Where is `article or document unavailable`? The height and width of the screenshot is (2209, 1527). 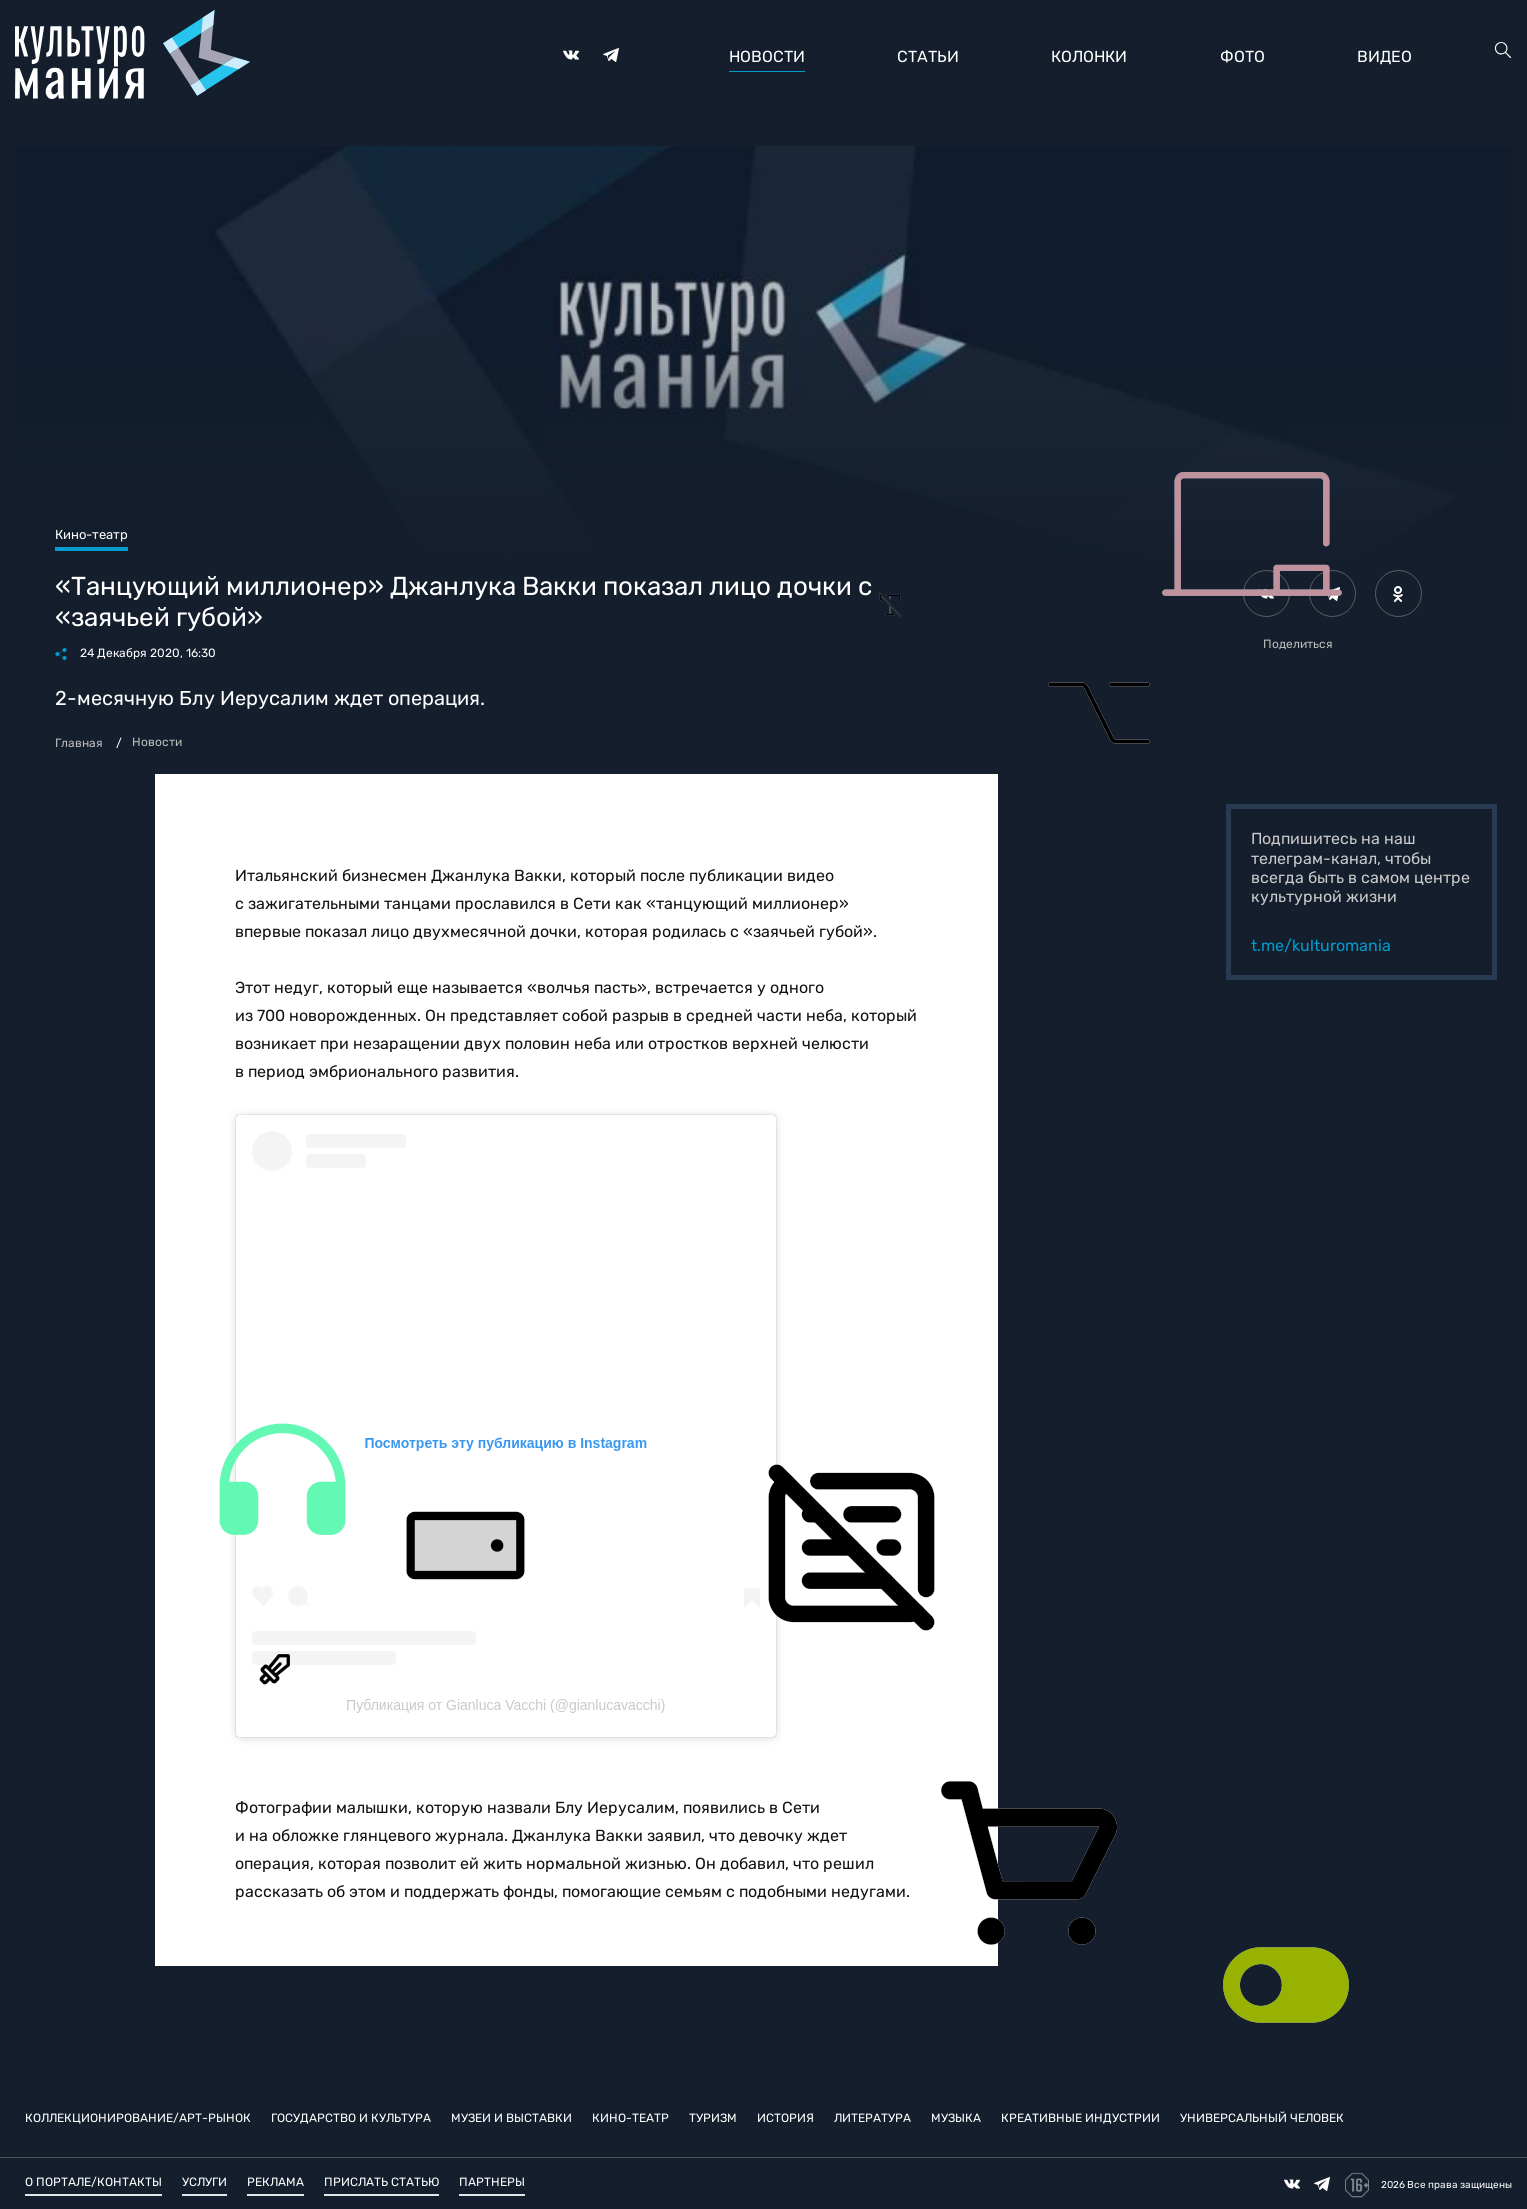
article or document unavailable is located at coordinates (851, 1547).